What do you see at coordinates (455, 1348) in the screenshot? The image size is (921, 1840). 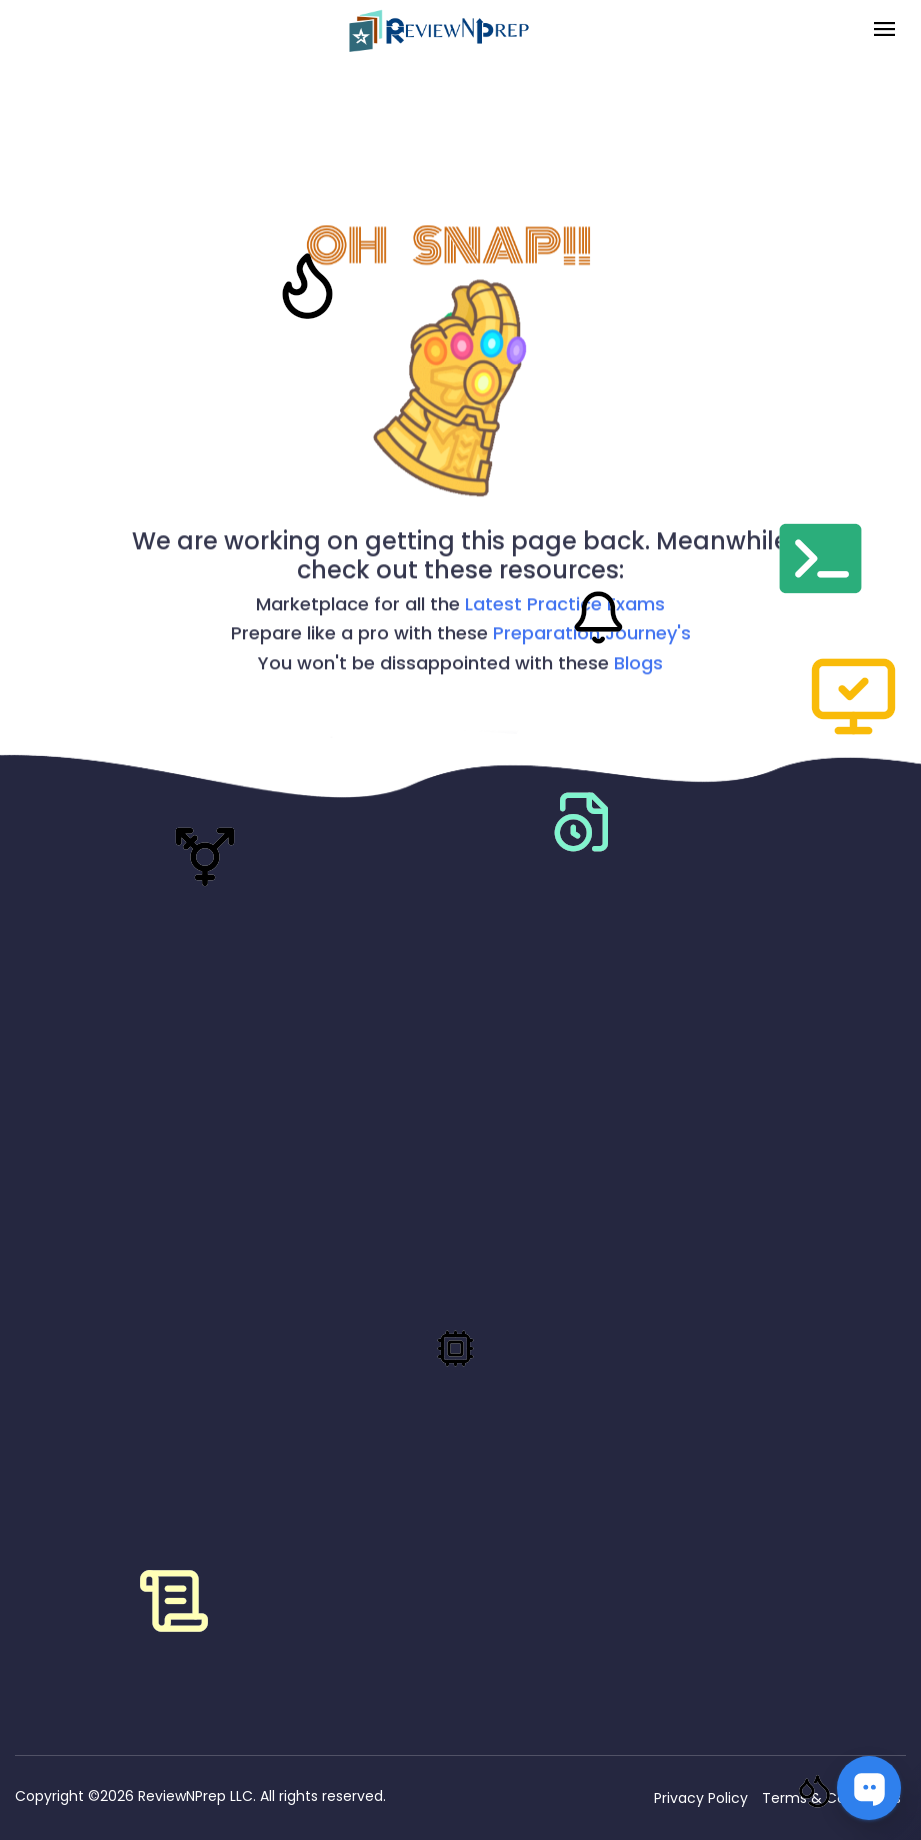 I see `view system performance and processor information` at bounding box center [455, 1348].